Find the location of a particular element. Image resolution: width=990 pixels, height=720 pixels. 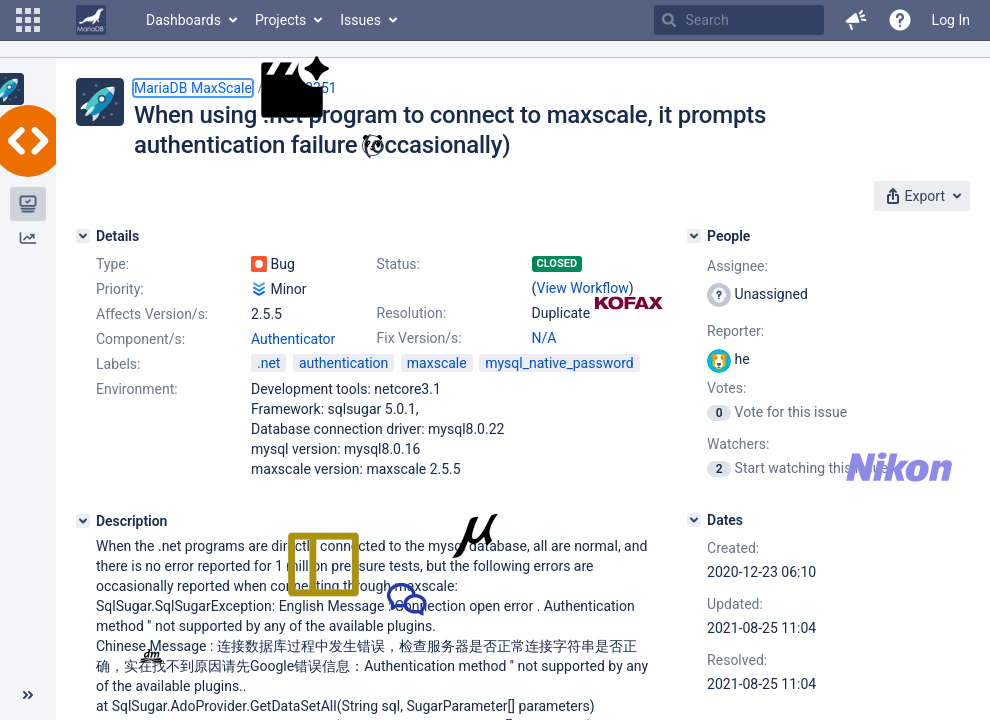

open WeChat messaging app is located at coordinates (407, 599).